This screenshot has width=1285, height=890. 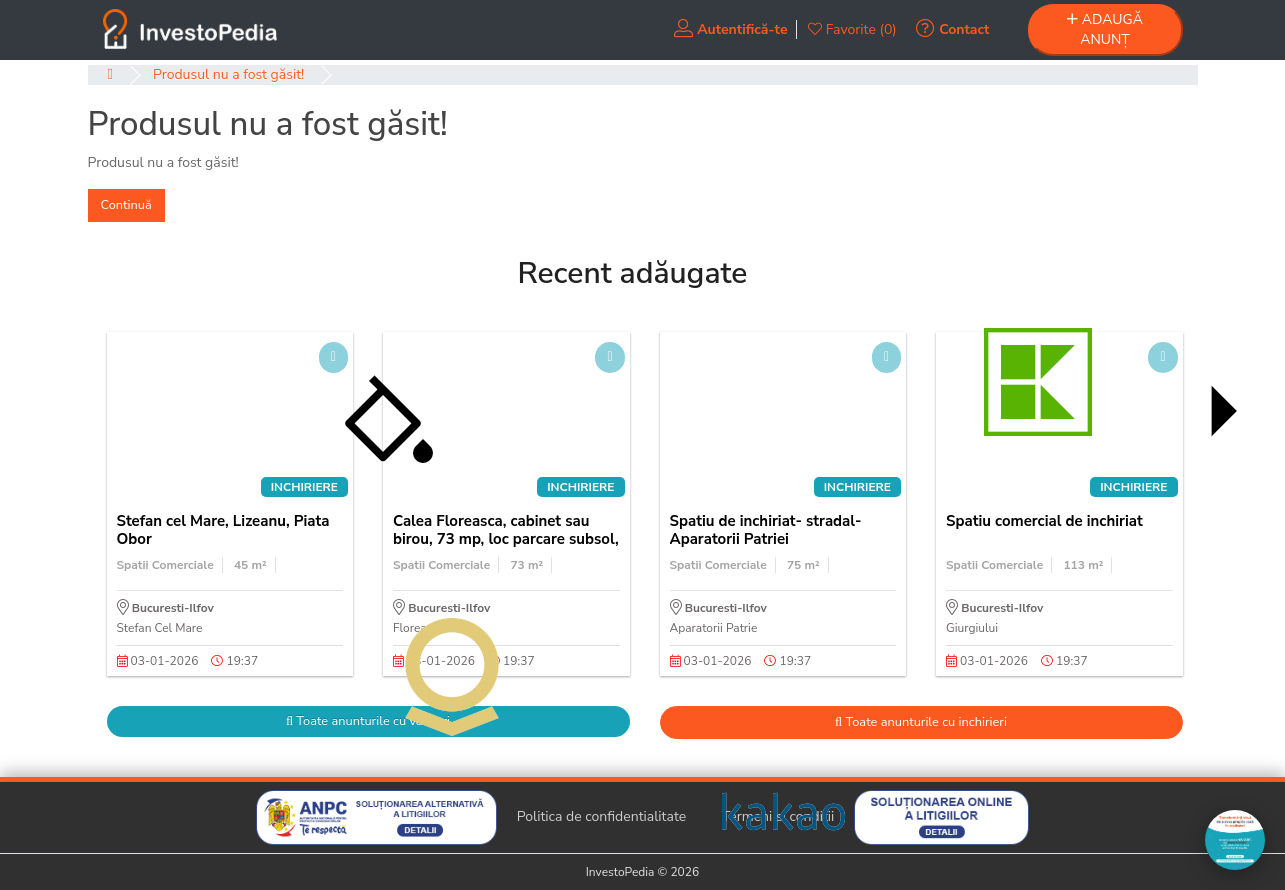 What do you see at coordinates (1220, 411) in the screenshot?
I see `navigate to the next item or screen` at bounding box center [1220, 411].